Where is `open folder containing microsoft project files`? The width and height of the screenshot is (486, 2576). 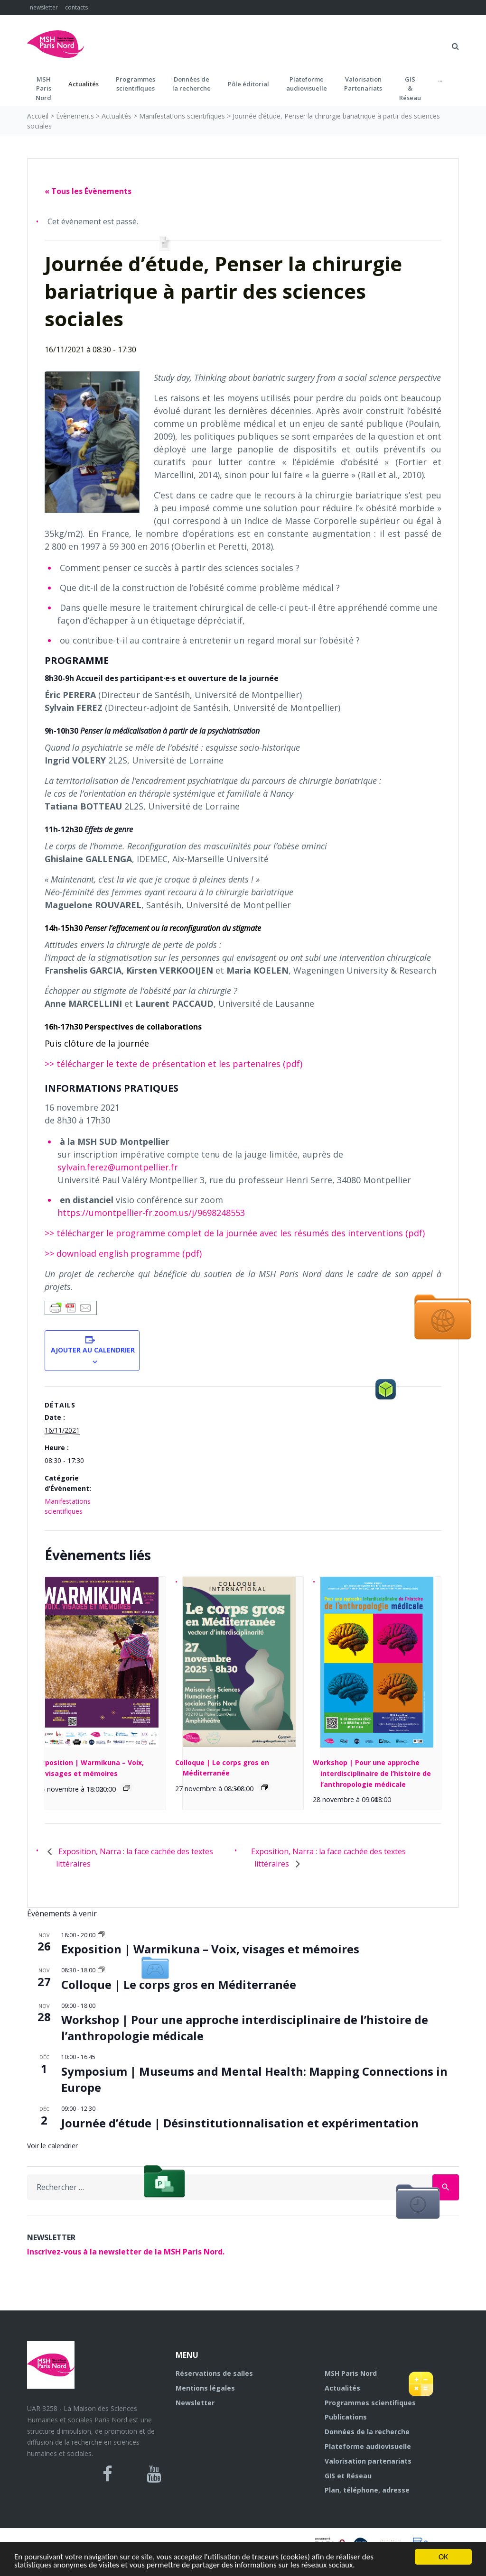
open folder containing microsoft project files is located at coordinates (164, 2182).